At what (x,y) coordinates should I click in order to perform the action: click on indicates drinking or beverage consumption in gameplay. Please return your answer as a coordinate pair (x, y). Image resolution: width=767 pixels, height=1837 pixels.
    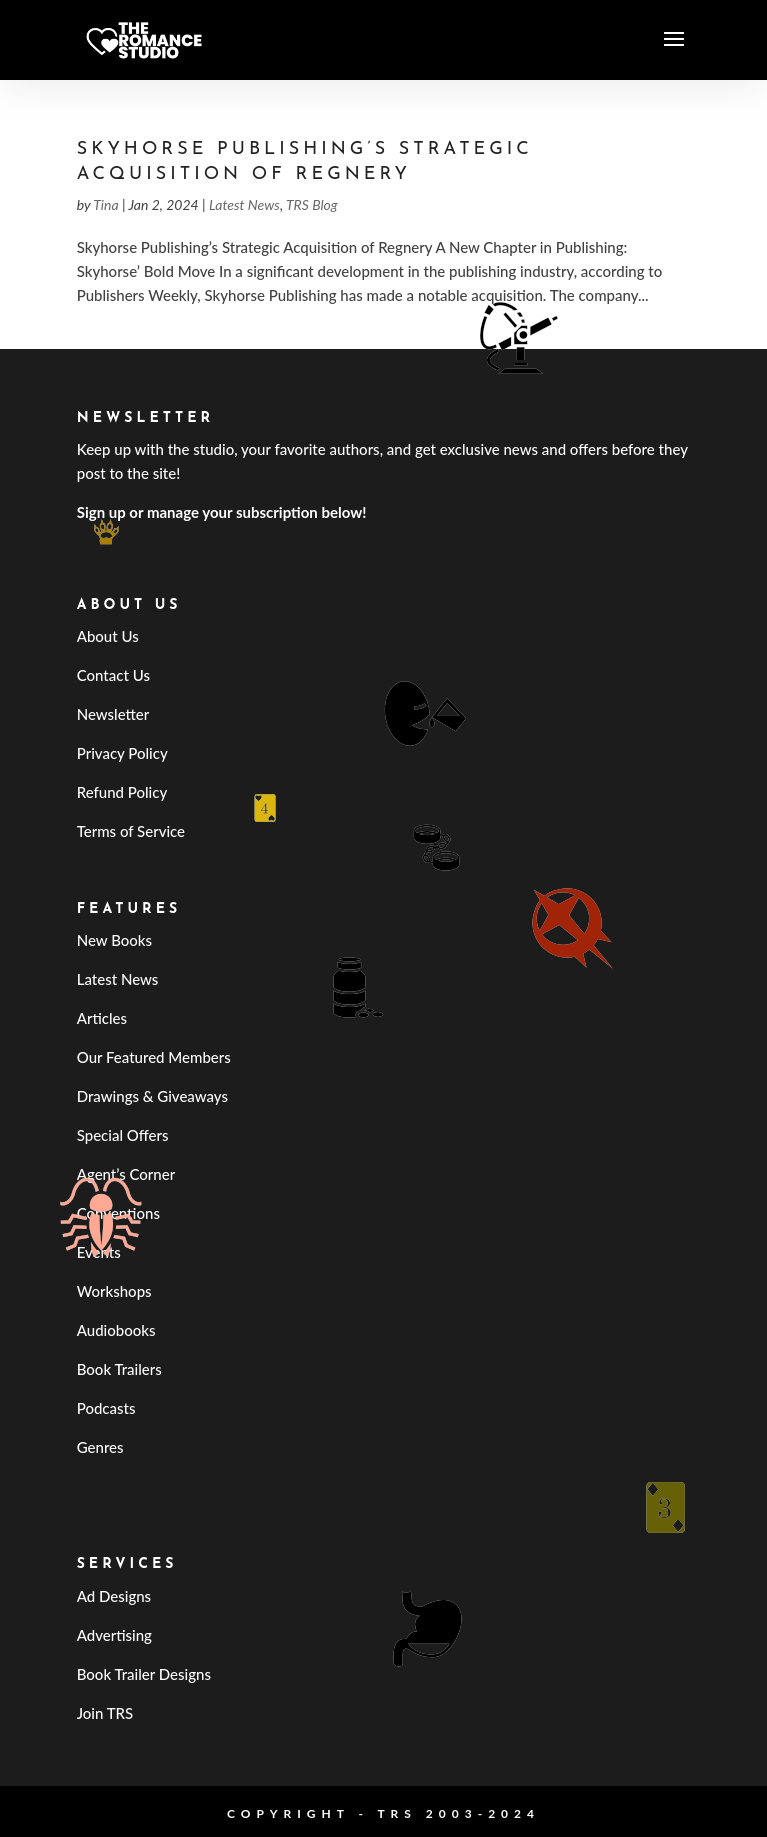
    Looking at the image, I should click on (425, 713).